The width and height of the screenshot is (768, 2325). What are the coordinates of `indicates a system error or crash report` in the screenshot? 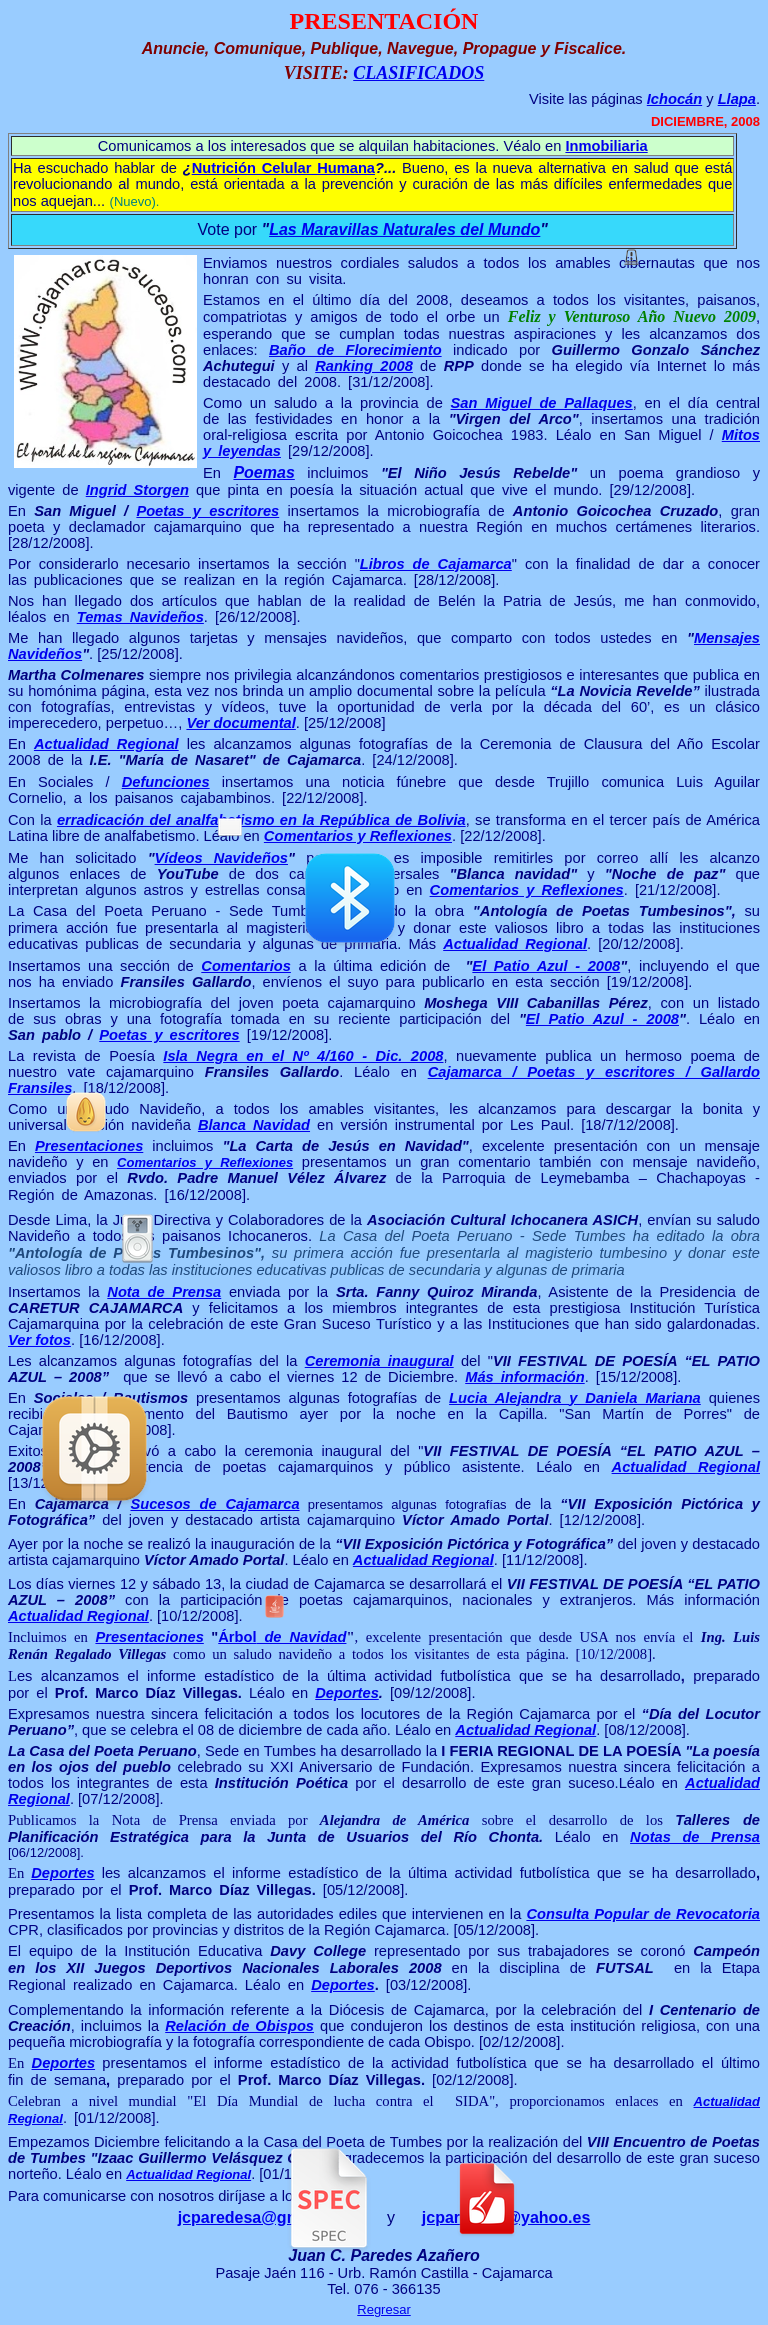 It's located at (631, 256).